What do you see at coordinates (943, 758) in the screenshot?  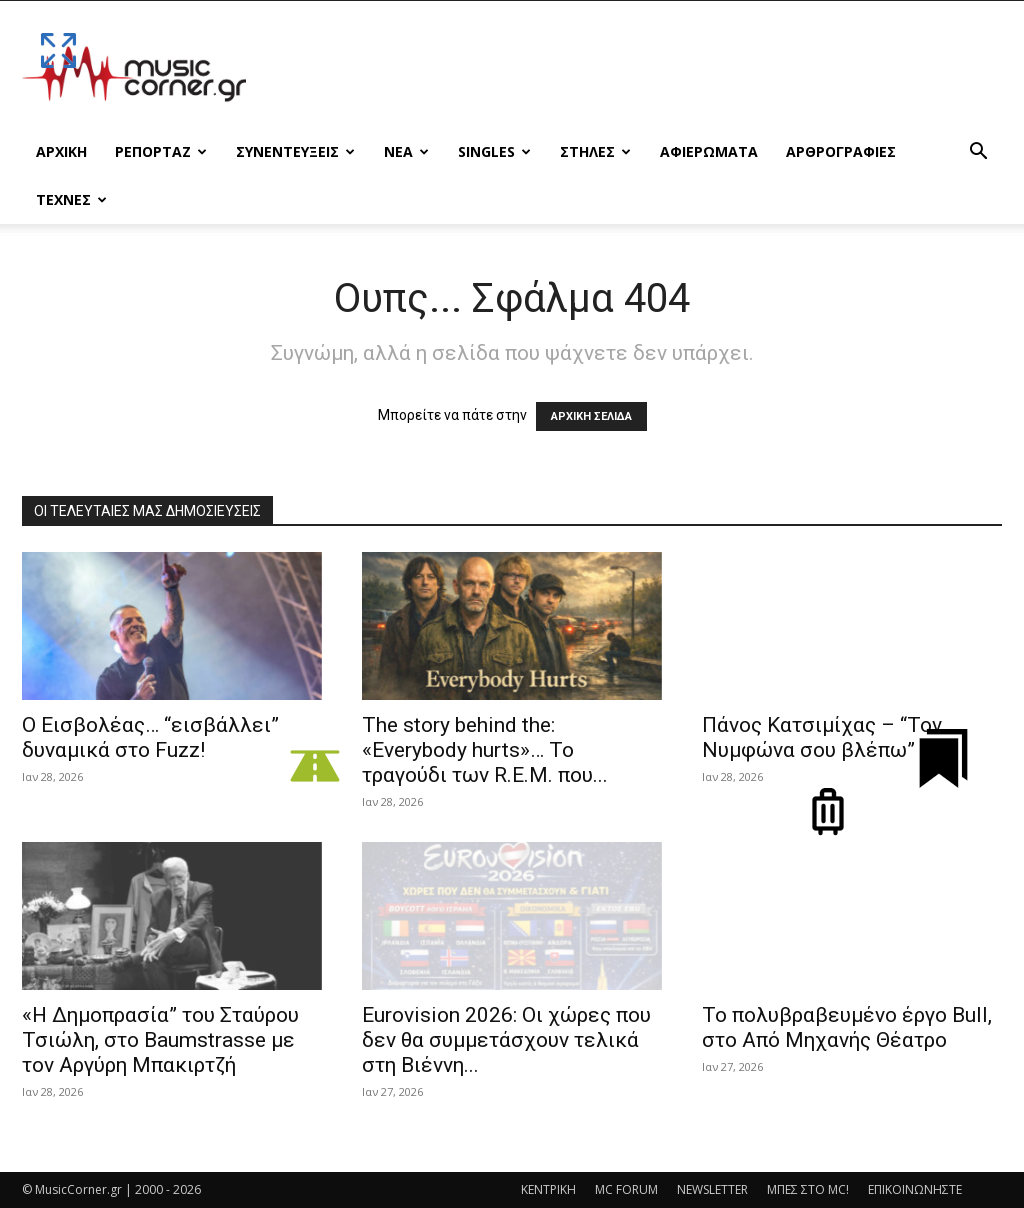 I see `view your saved bookmarks` at bounding box center [943, 758].